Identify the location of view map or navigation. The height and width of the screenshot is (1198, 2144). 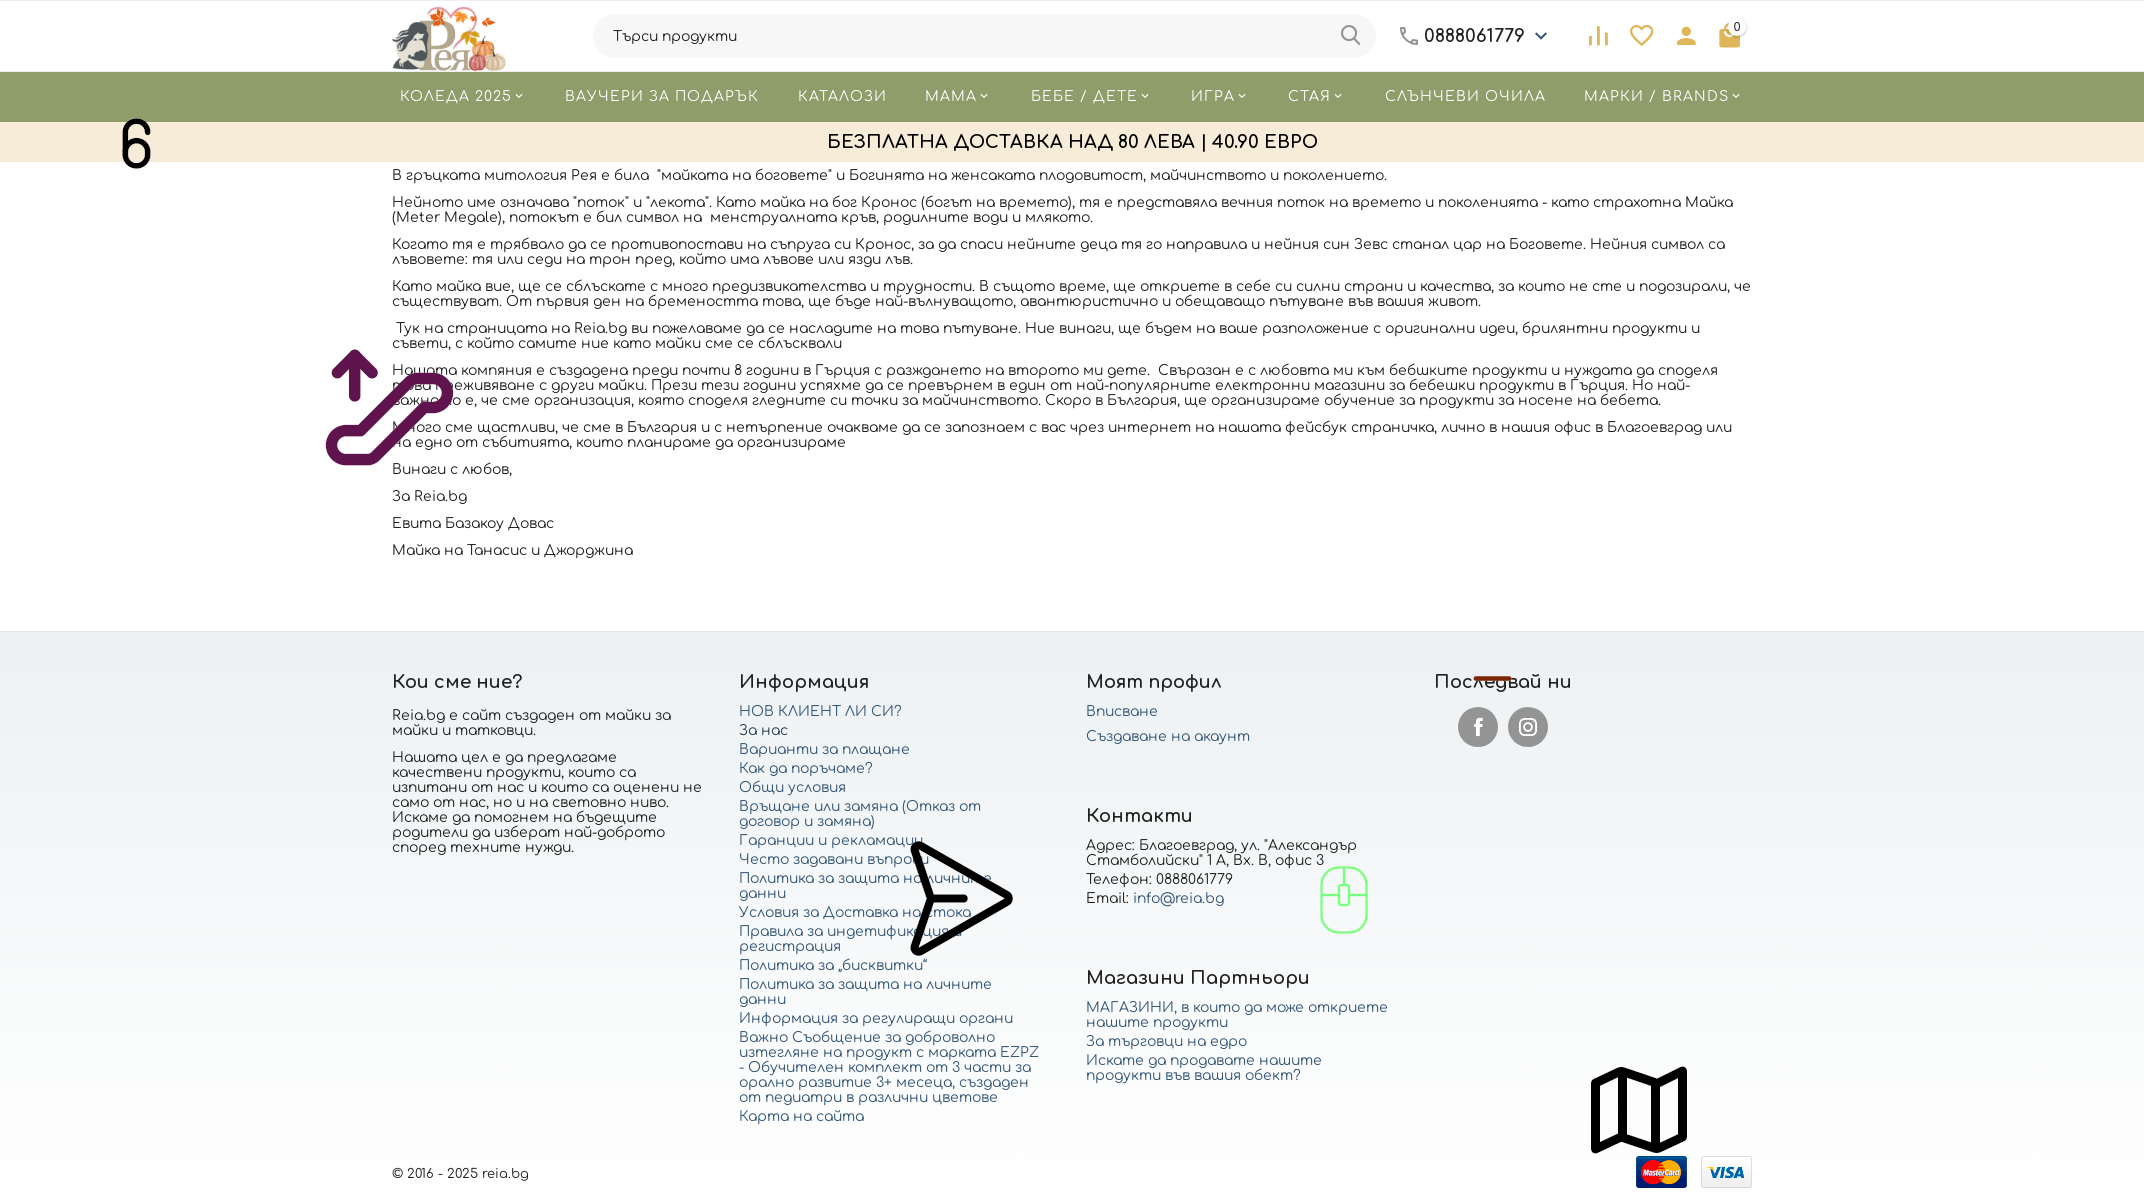
(1639, 1110).